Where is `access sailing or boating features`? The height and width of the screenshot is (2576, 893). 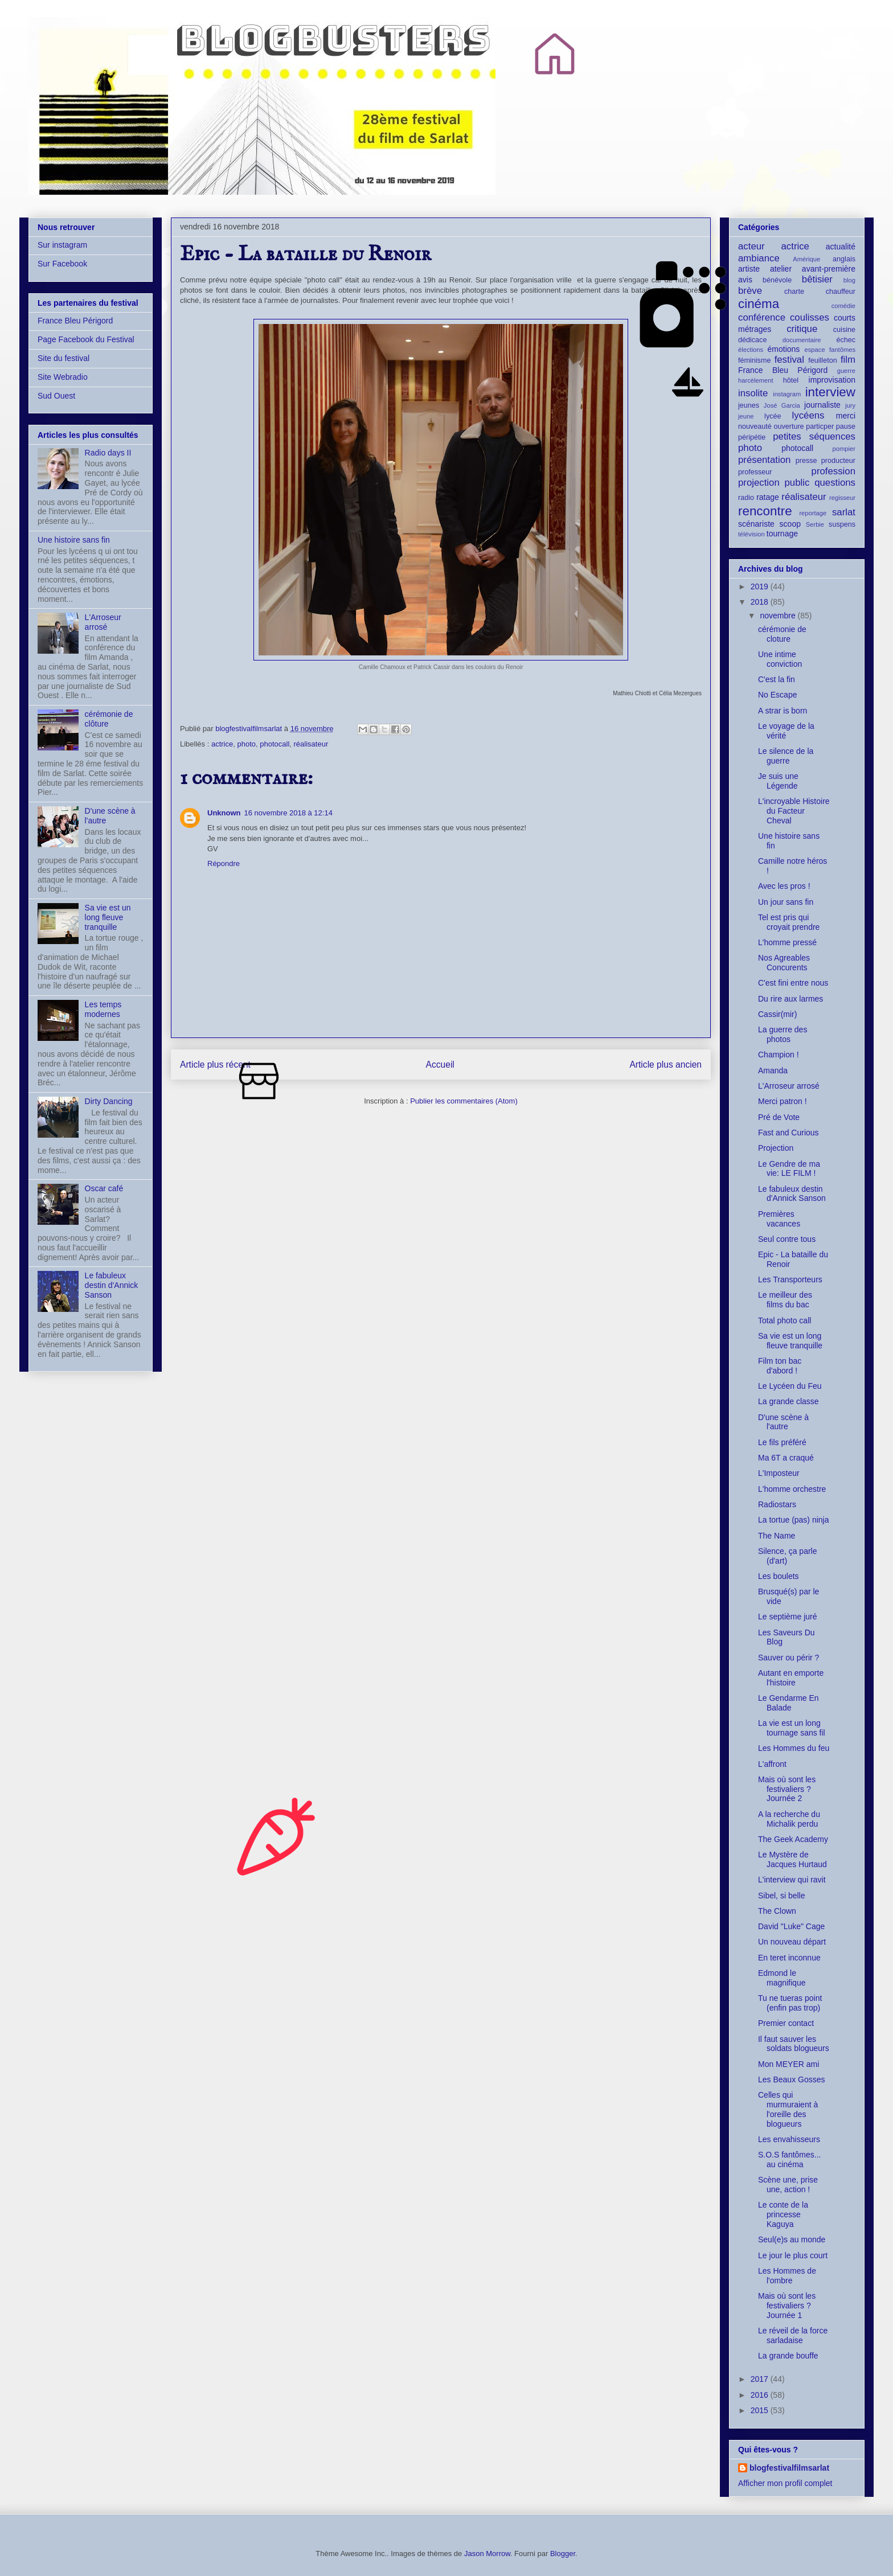 access sailing or boating features is located at coordinates (687, 384).